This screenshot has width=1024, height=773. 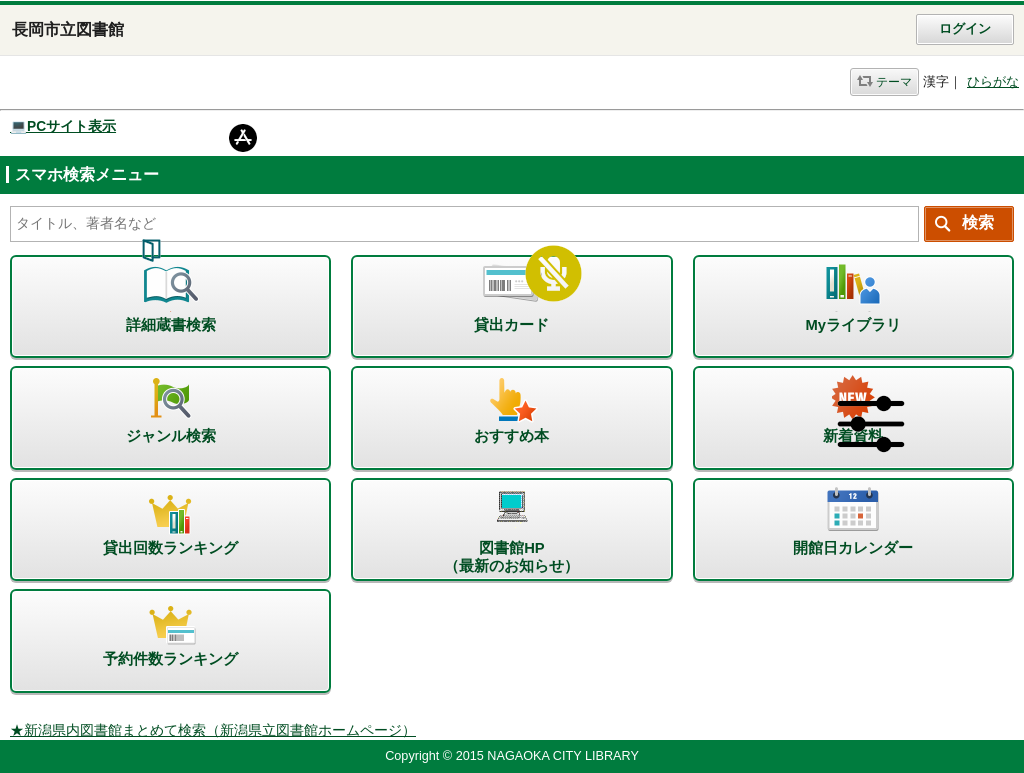 I want to click on open the apple app store, so click(x=243, y=138).